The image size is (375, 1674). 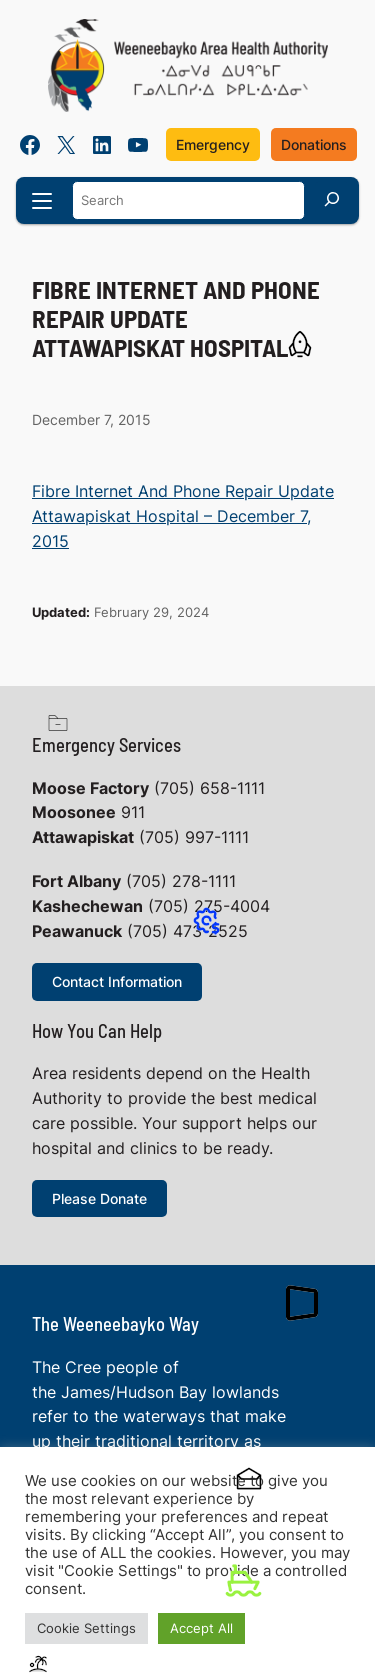 What do you see at coordinates (300, 345) in the screenshot?
I see `launch or deploy an application` at bounding box center [300, 345].